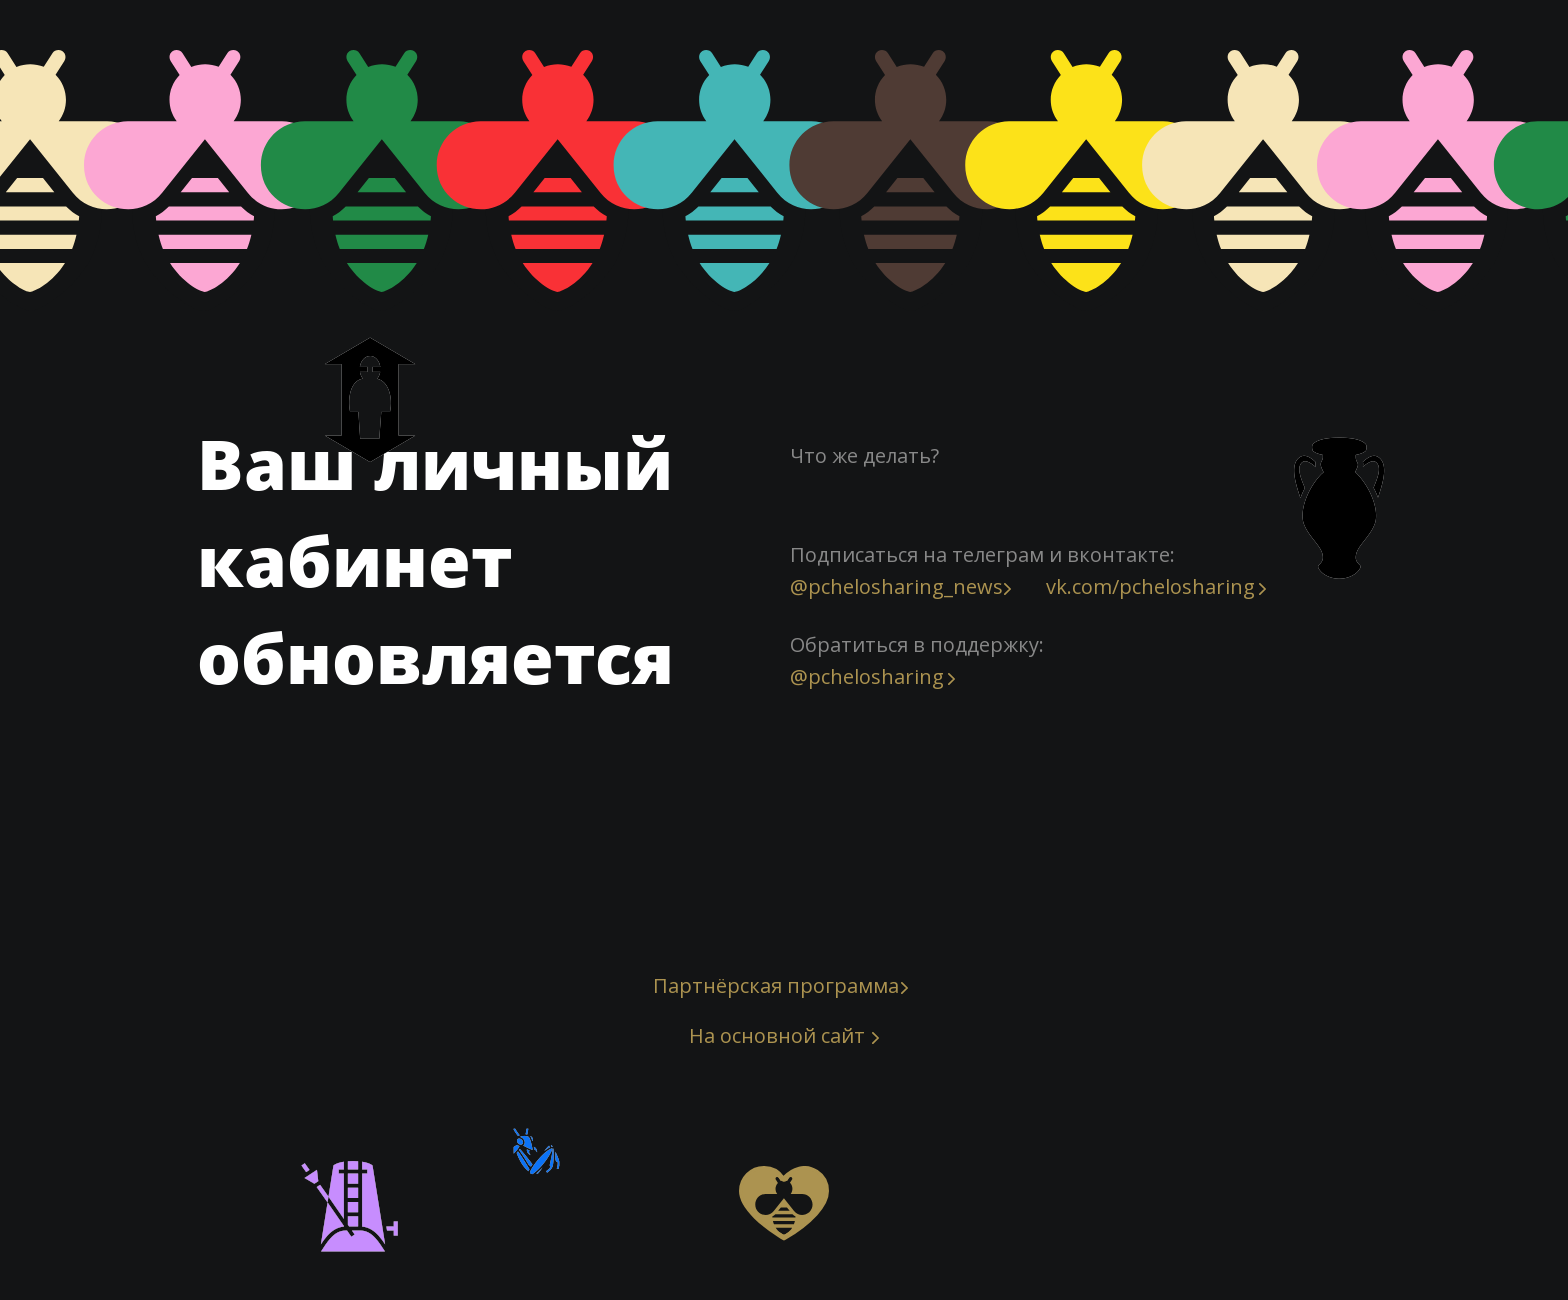 This screenshot has width=1568, height=1300. What do you see at coordinates (536, 1151) in the screenshot?
I see `indicates insect or bug-type creature in game` at bounding box center [536, 1151].